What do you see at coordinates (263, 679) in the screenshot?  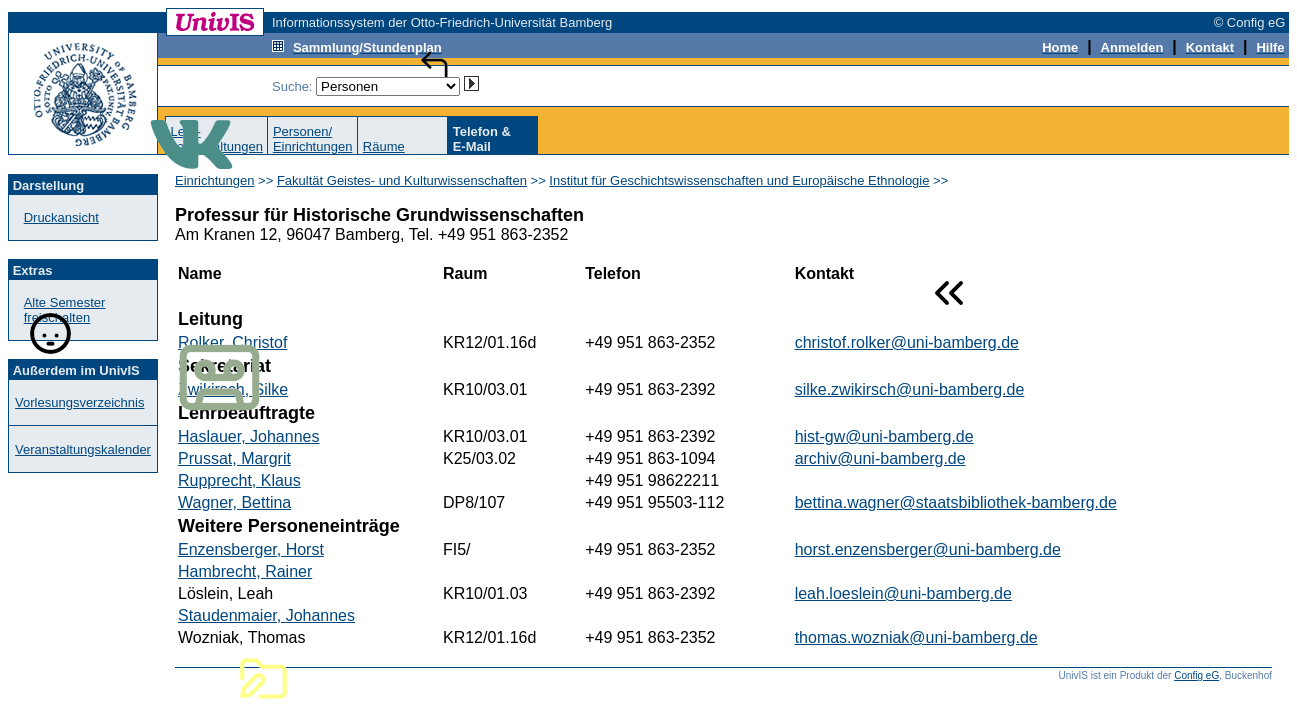 I see `rename or edit a folder` at bounding box center [263, 679].